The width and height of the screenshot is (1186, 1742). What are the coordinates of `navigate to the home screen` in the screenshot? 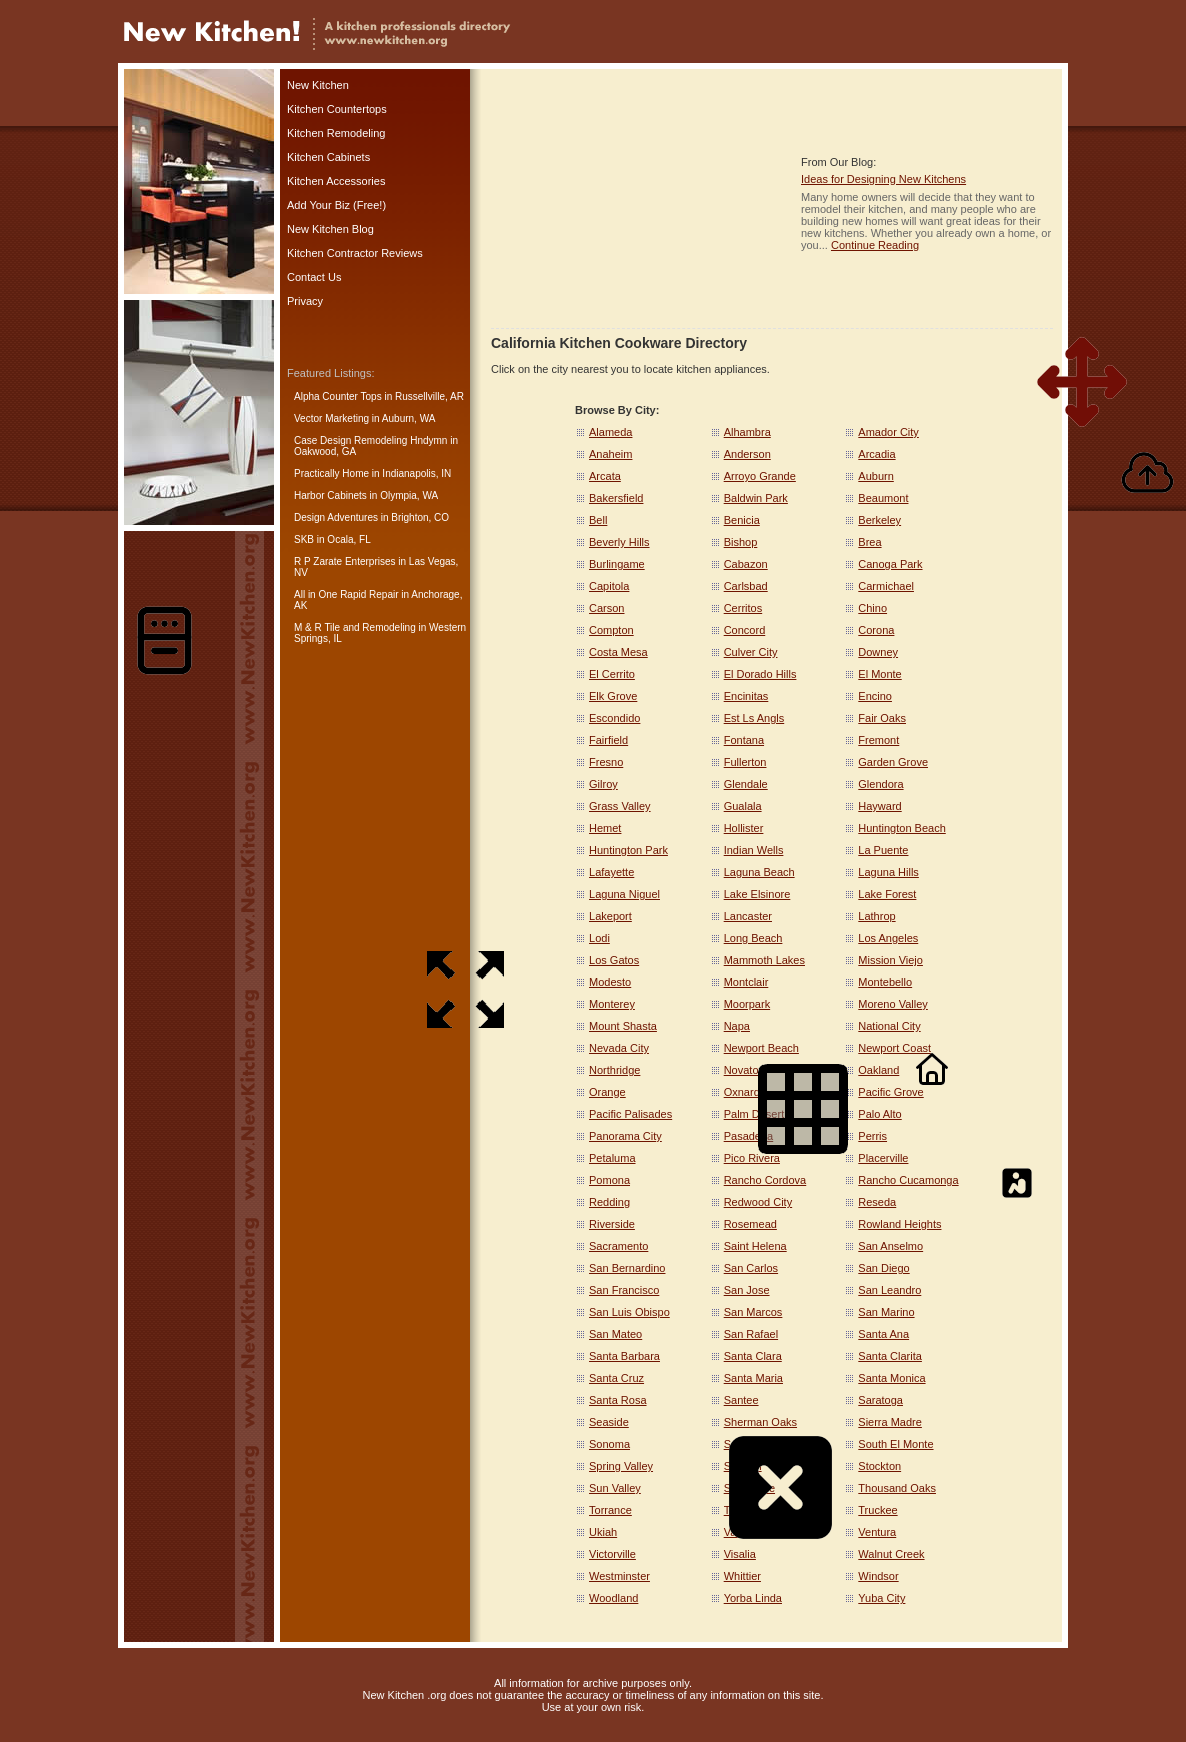 It's located at (932, 1069).